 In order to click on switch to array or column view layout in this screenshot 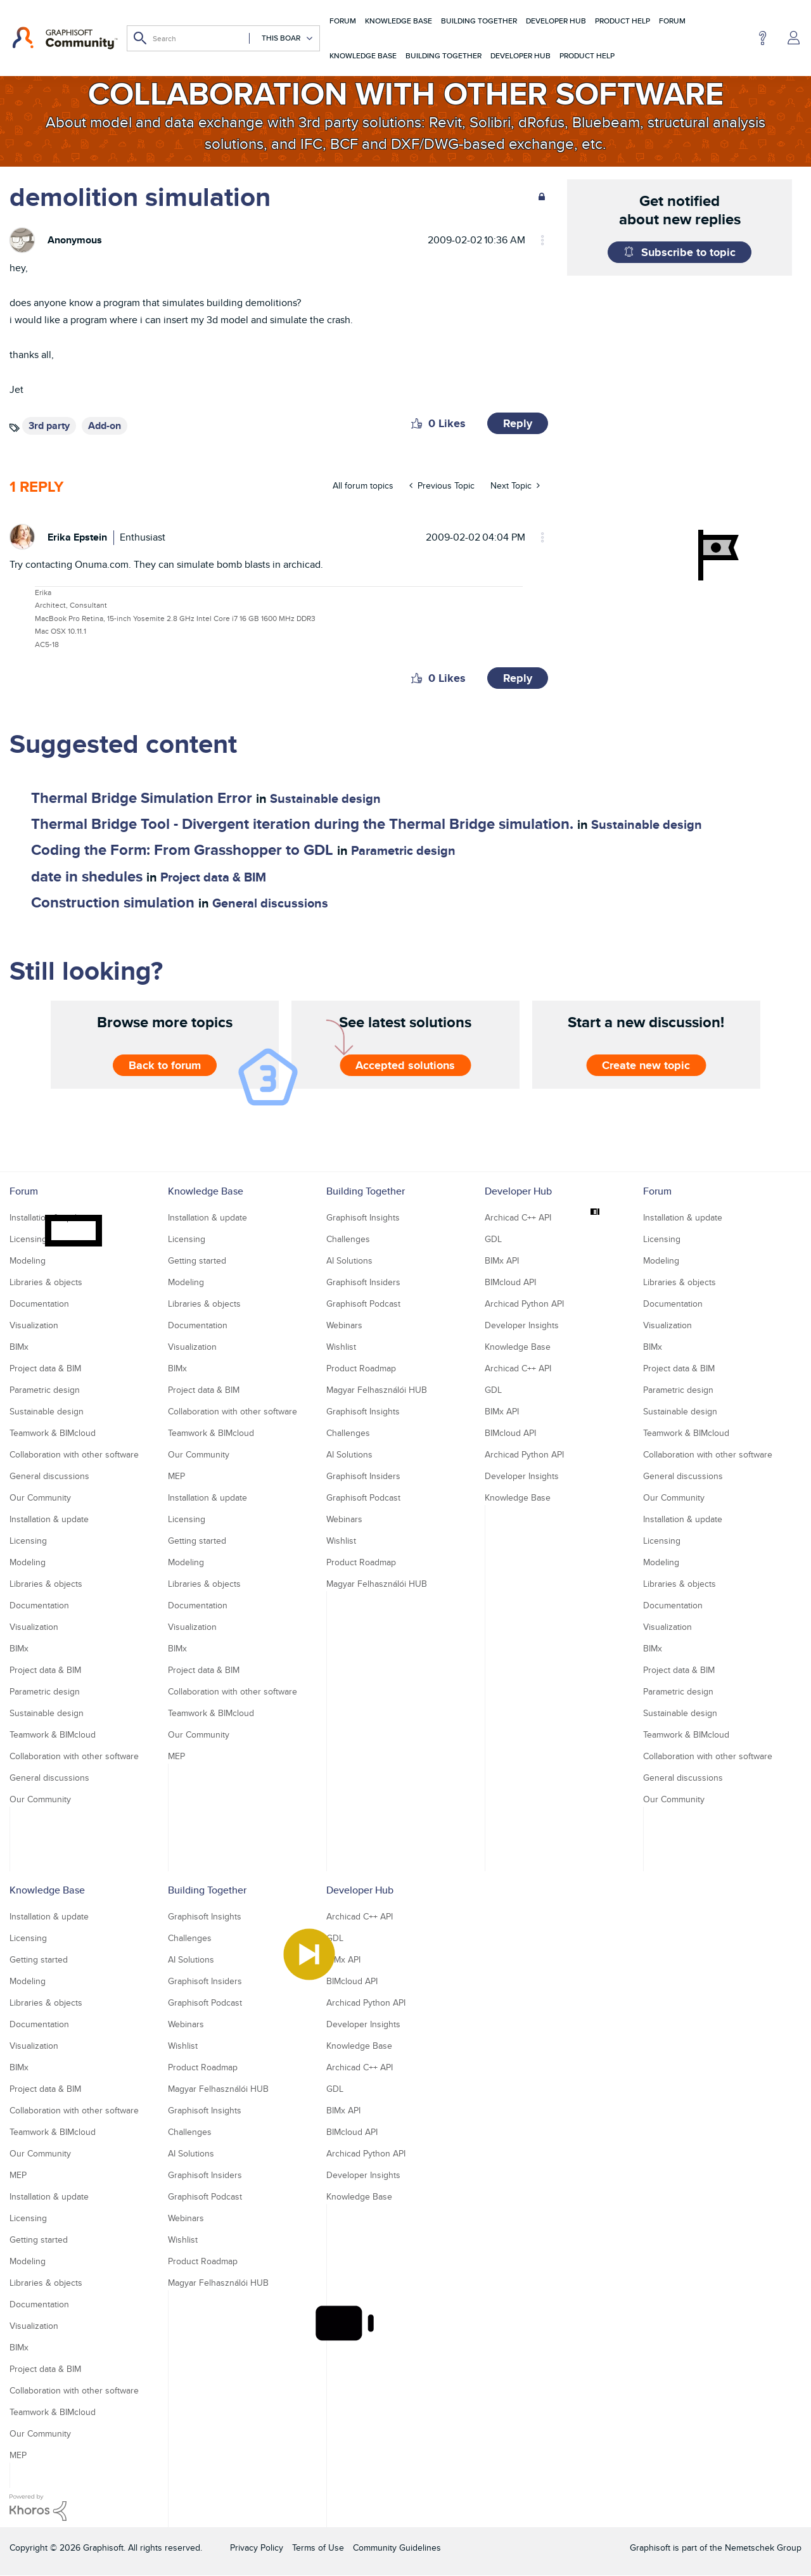, I will do `click(594, 1212)`.